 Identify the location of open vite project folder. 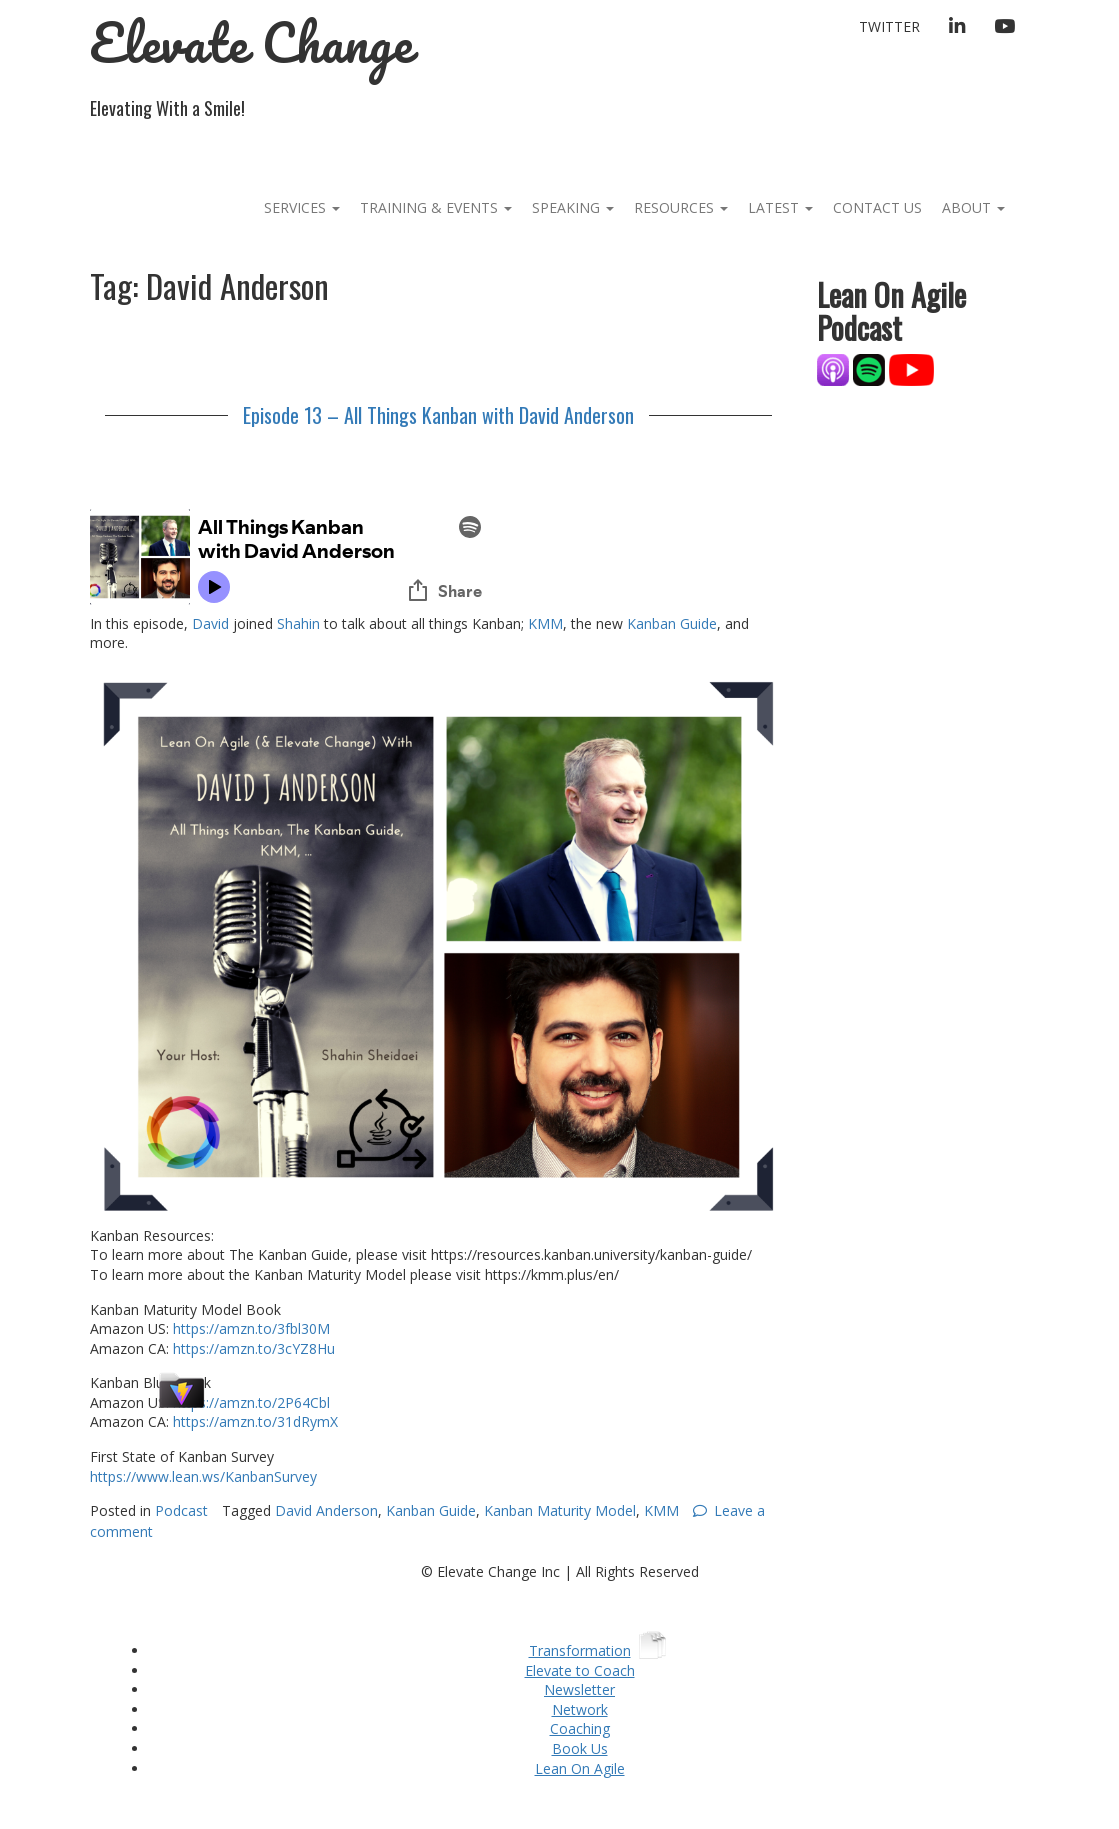
(181, 1391).